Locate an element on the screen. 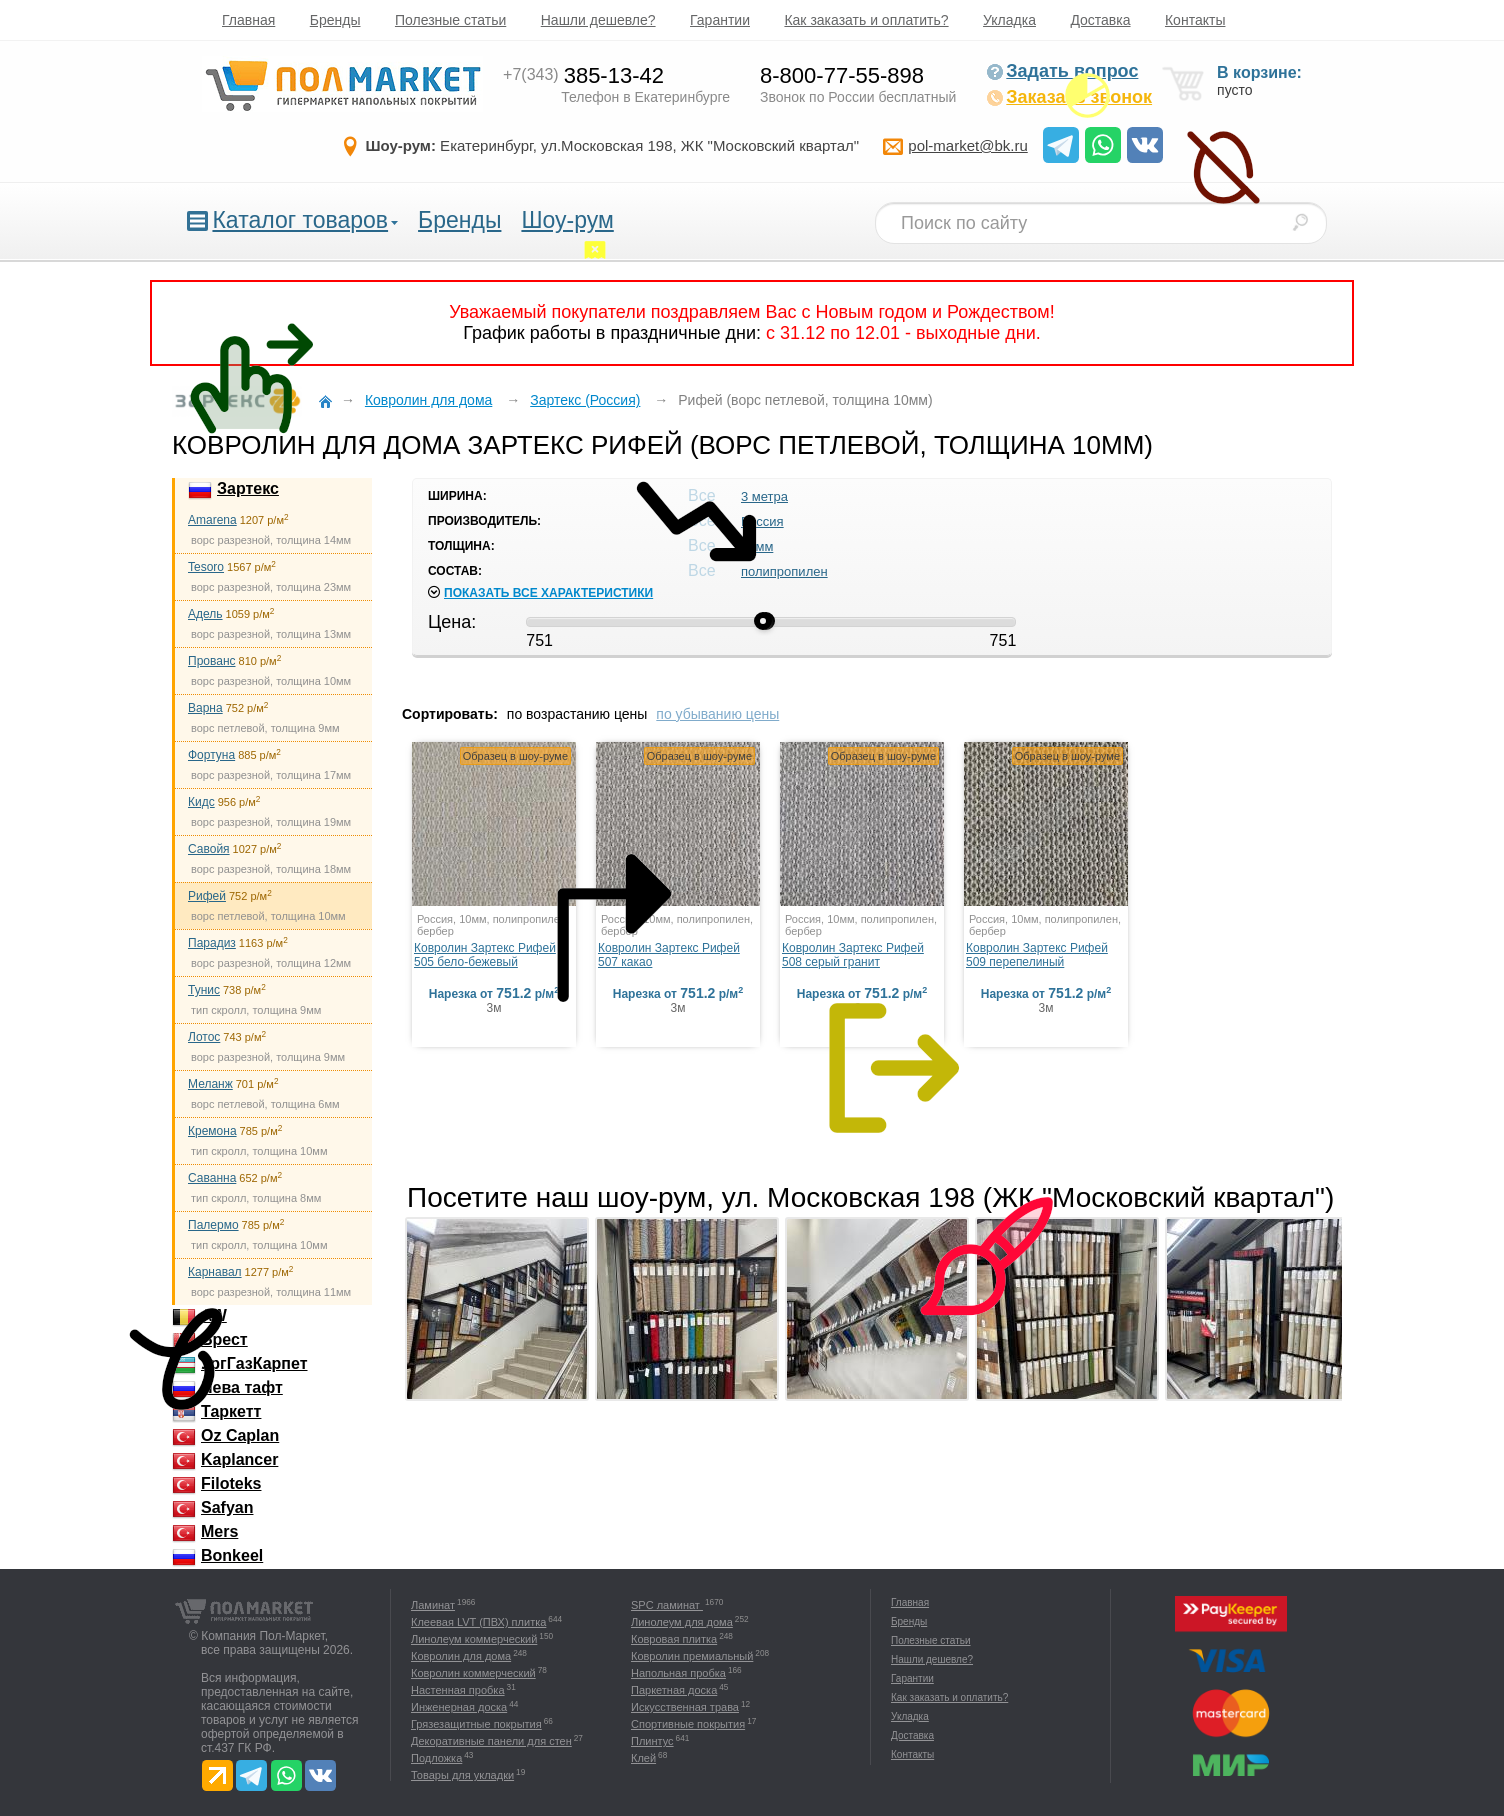 This screenshot has width=1504, height=1816. open the Bunpo Japanese learning app is located at coordinates (176, 1359).